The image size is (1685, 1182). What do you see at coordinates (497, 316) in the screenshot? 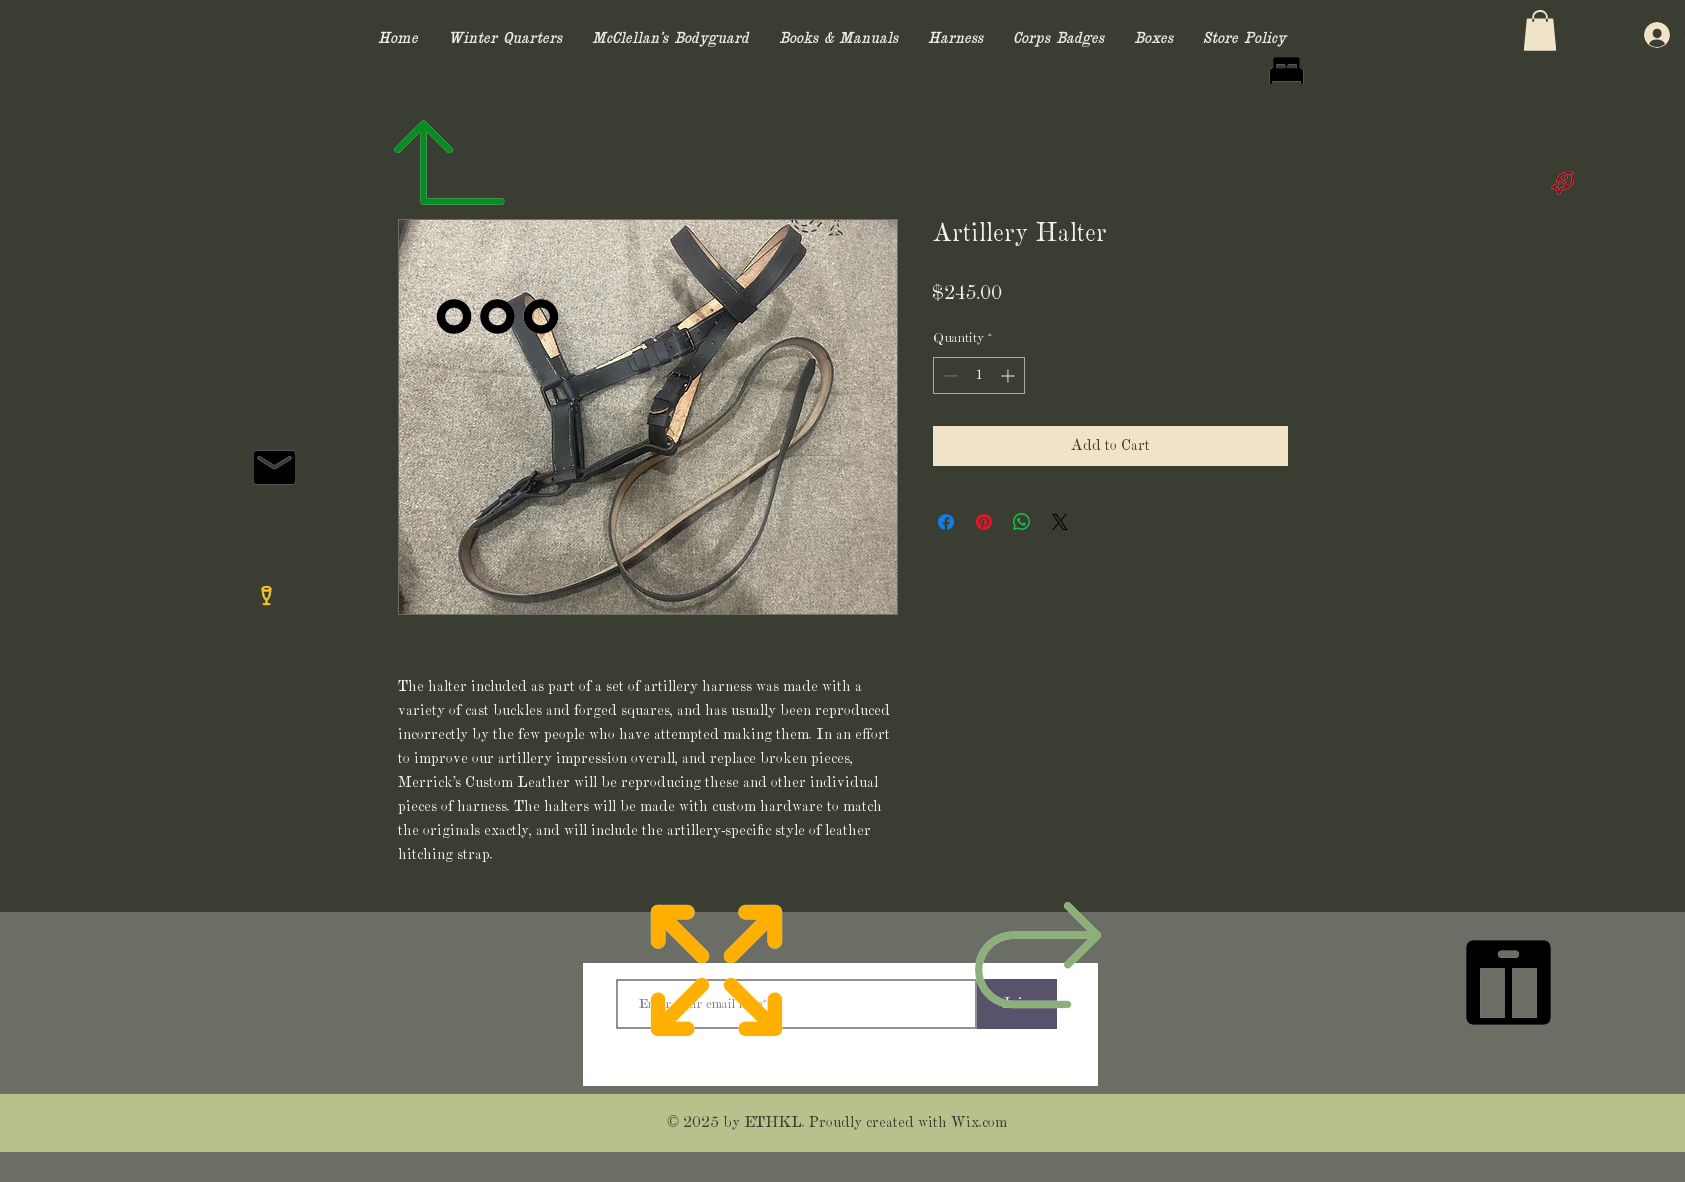
I see `open more options menu` at bounding box center [497, 316].